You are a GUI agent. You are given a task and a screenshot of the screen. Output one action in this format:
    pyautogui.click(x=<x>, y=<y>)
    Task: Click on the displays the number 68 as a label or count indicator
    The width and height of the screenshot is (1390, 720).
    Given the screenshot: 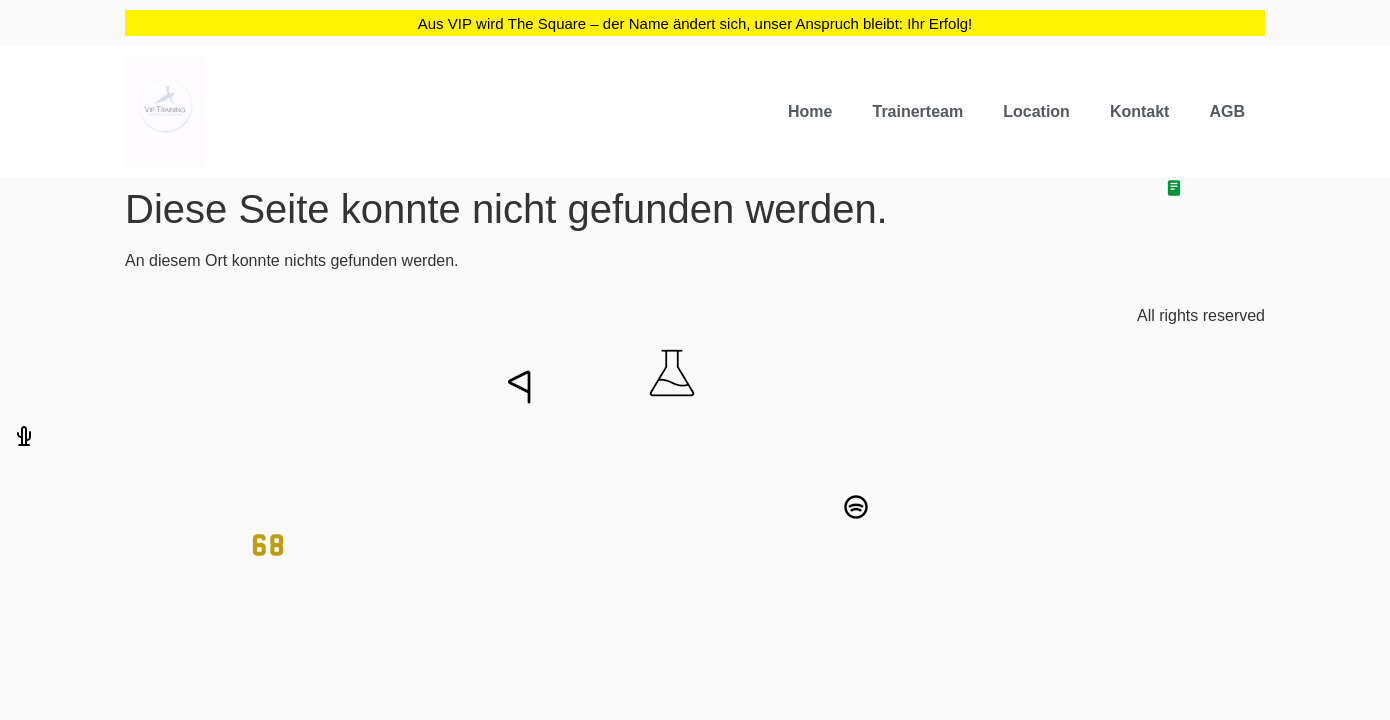 What is the action you would take?
    pyautogui.click(x=268, y=545)
    